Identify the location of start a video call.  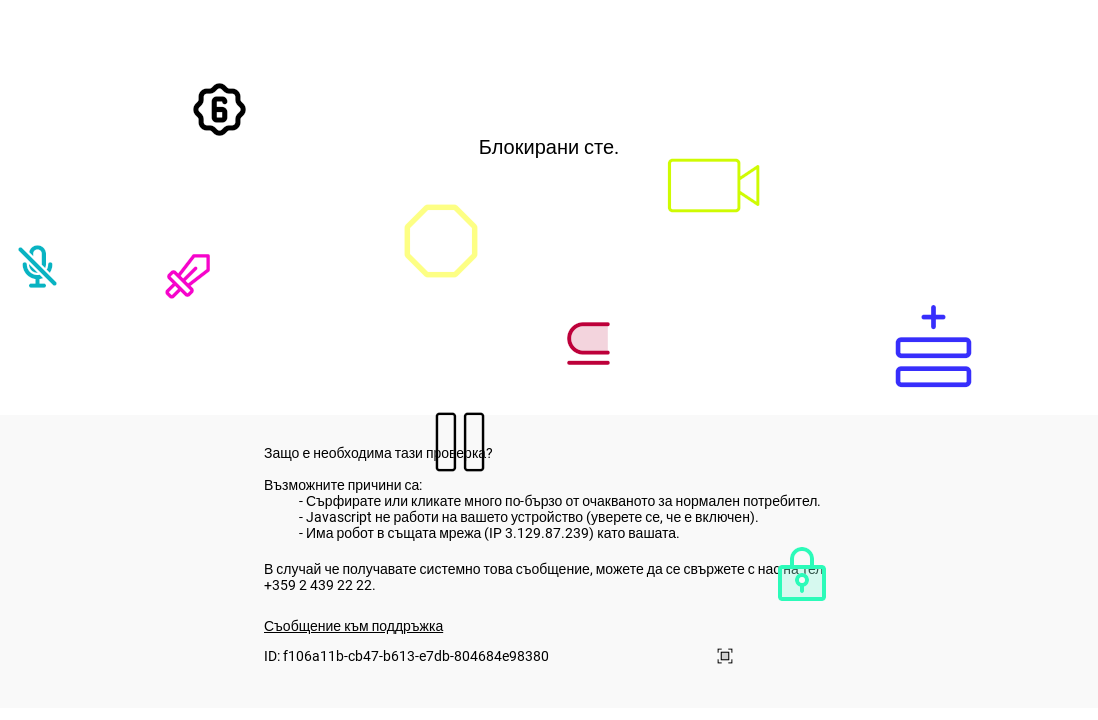
(710, 185).